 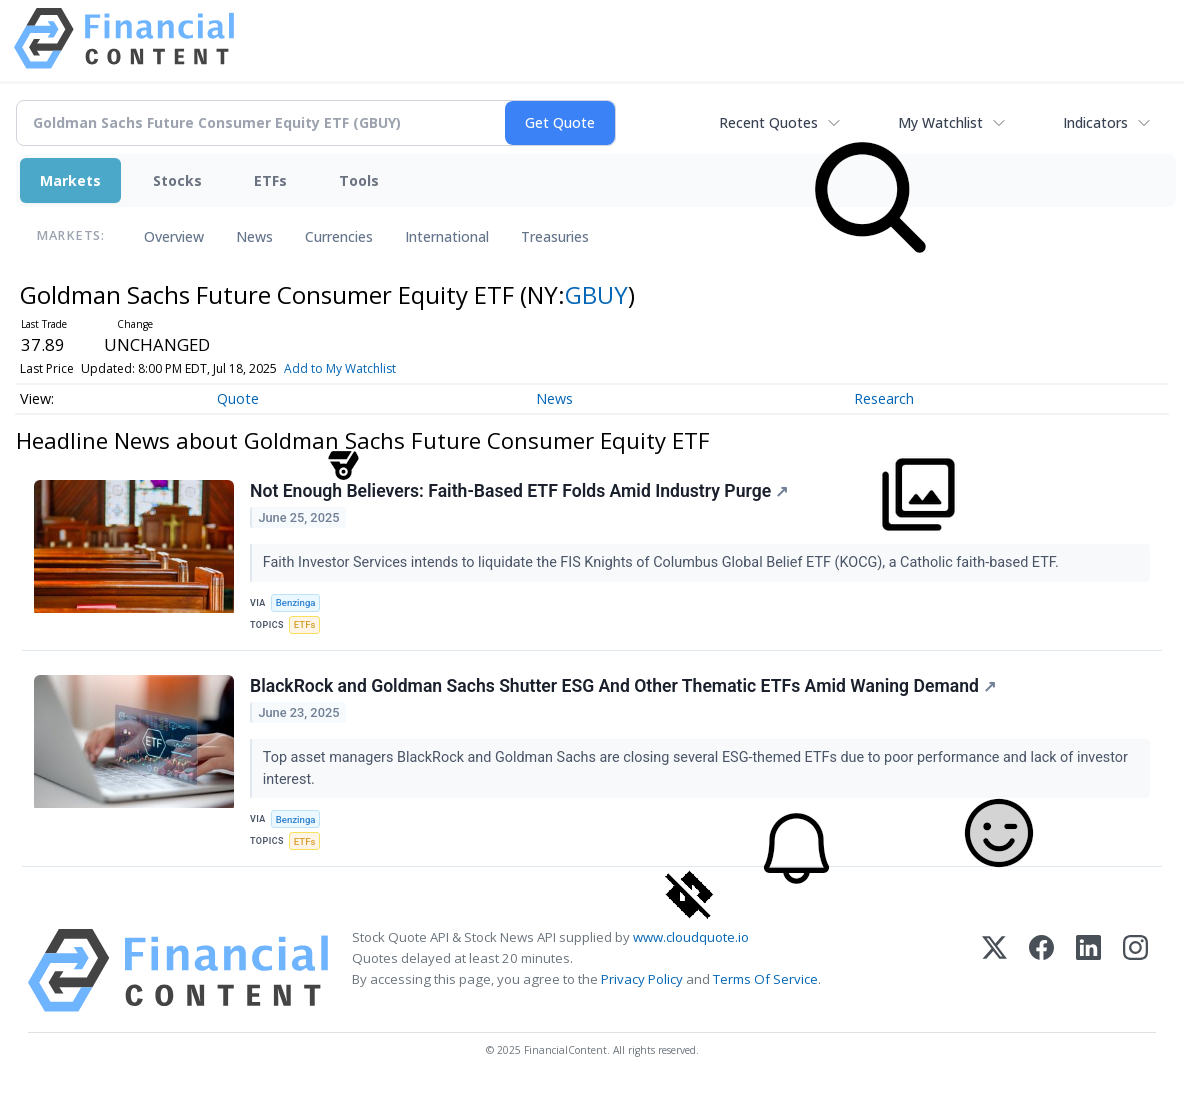 I want to click on filter or sort images in a gallery, so click(x=918, y=494).